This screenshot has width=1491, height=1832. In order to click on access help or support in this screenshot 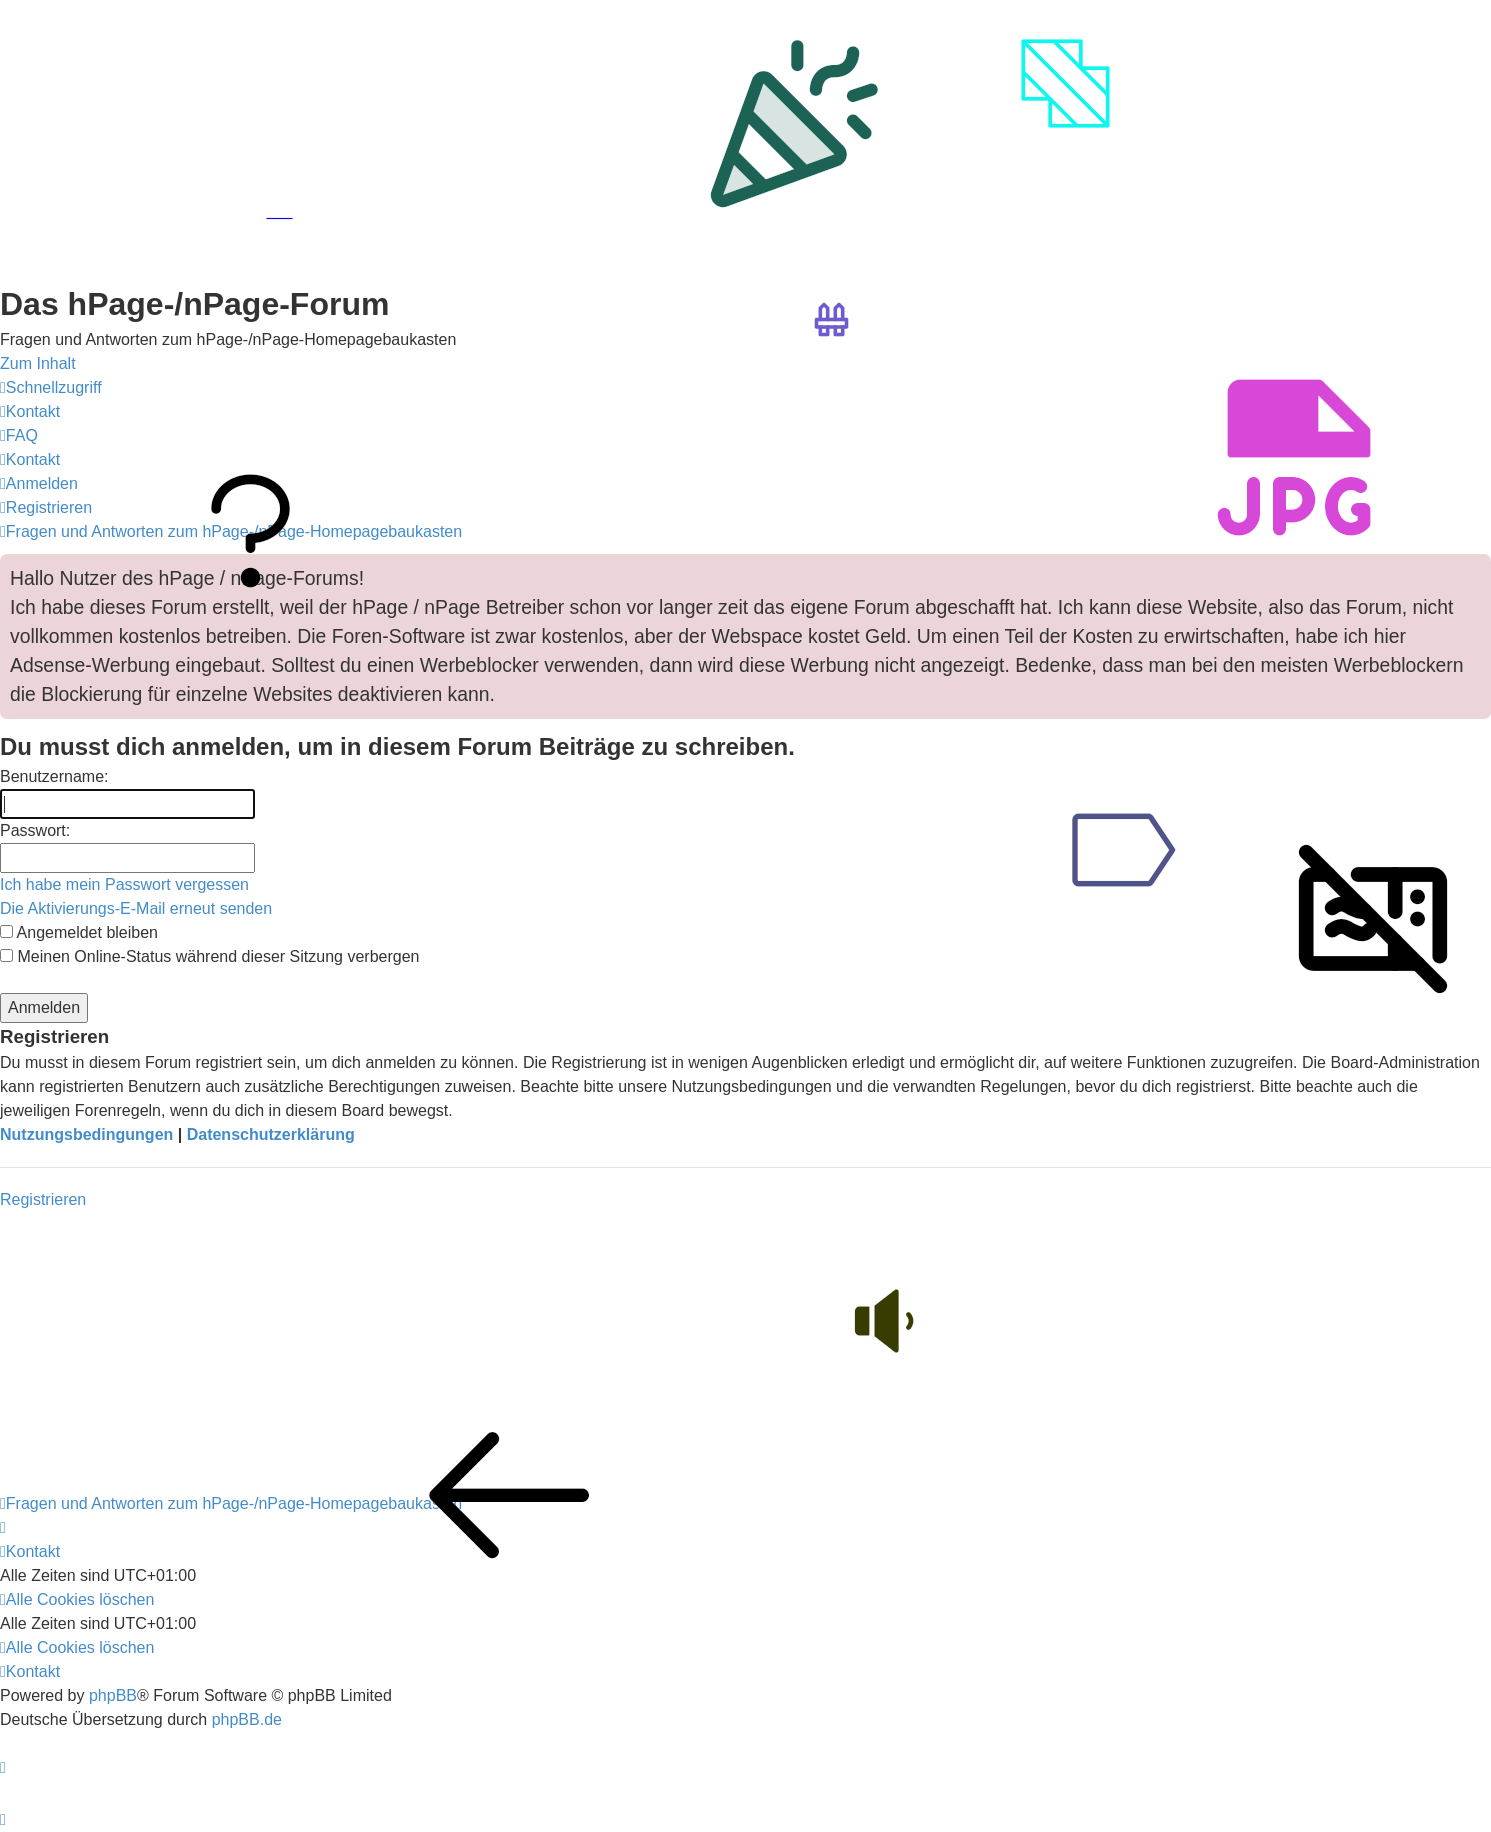, I will do `click(250, 528)`.